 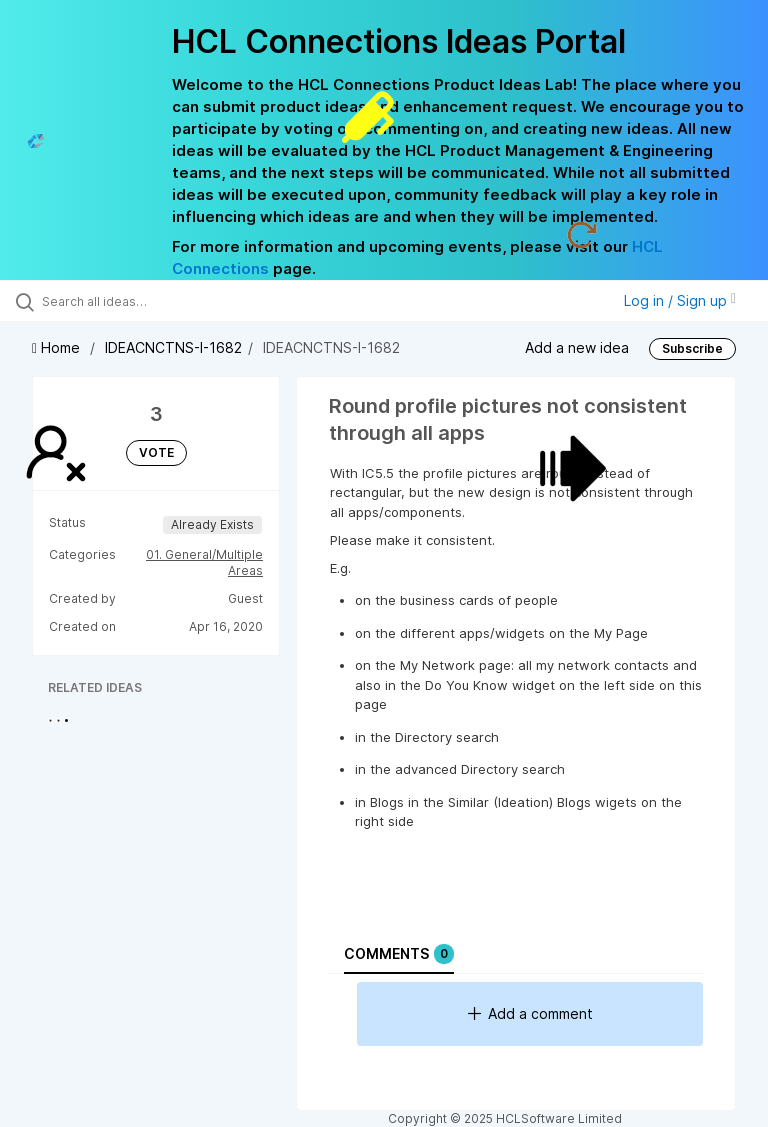 What do you see at coordinates (581, 235) in the screenshot?
I see `refresh or reload content` at bounding box center [581, 235].